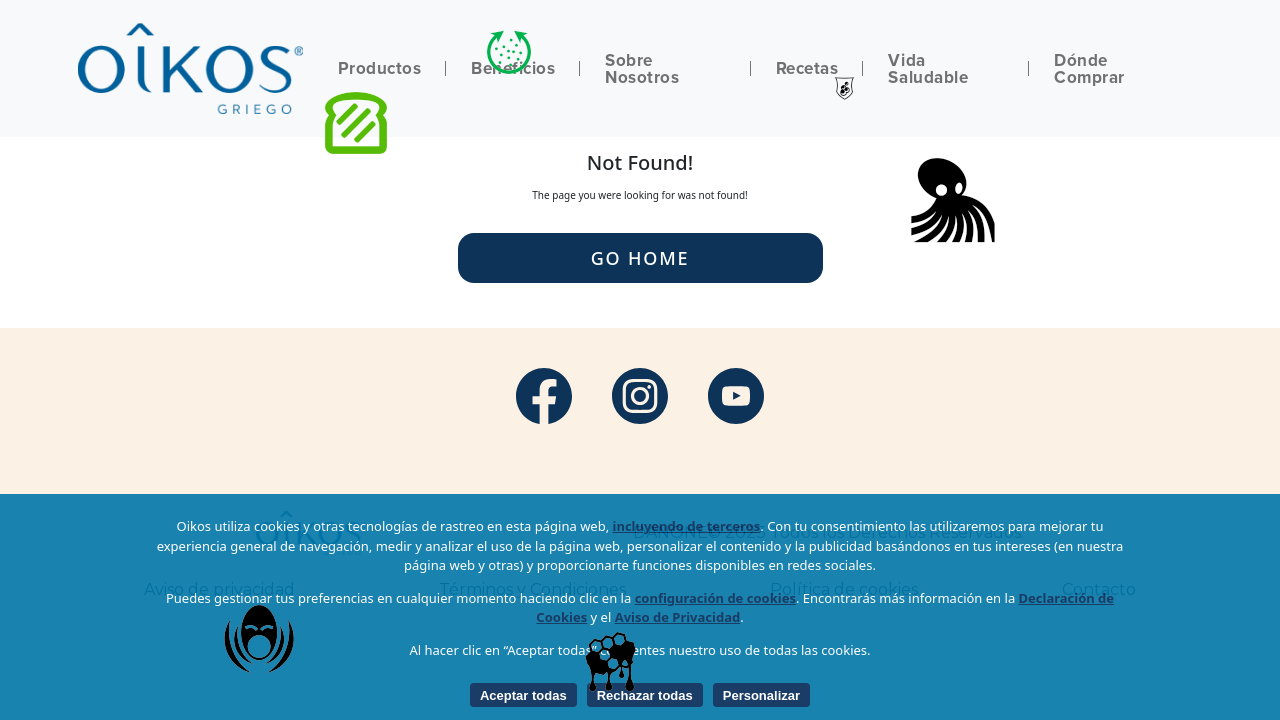 The image size is (1280, 720). Describe the element at coordinates (610, 661) in the screenshot. I see `indicates honey or sweetener ingredient` at that location.